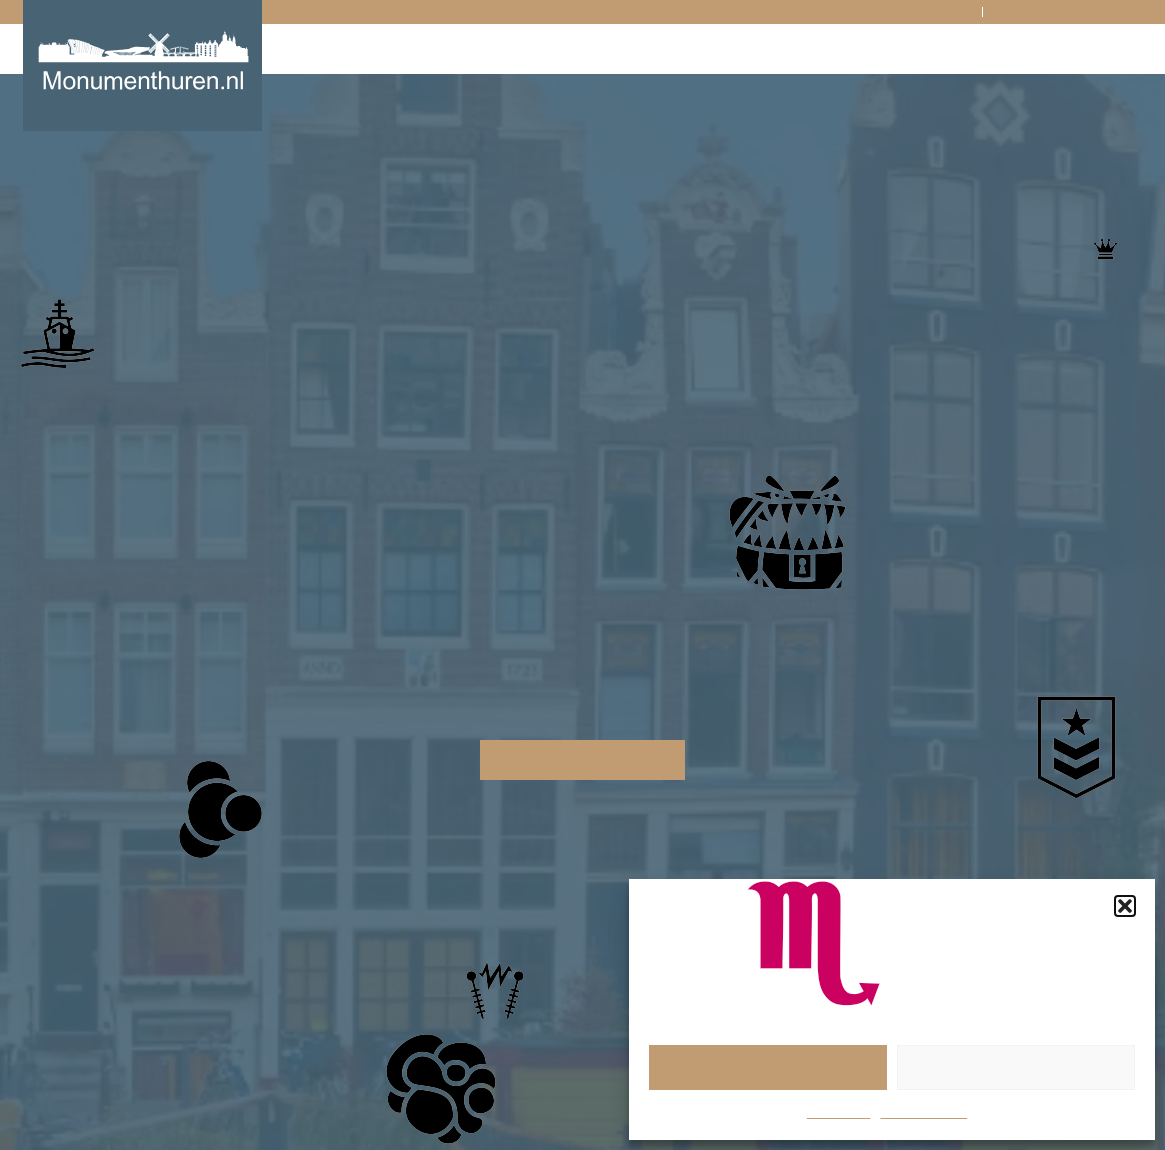 Image resolution: width=1165 pixels, height=1150 pixels. I want to click on chess queen game piece, so click(1105, 247).